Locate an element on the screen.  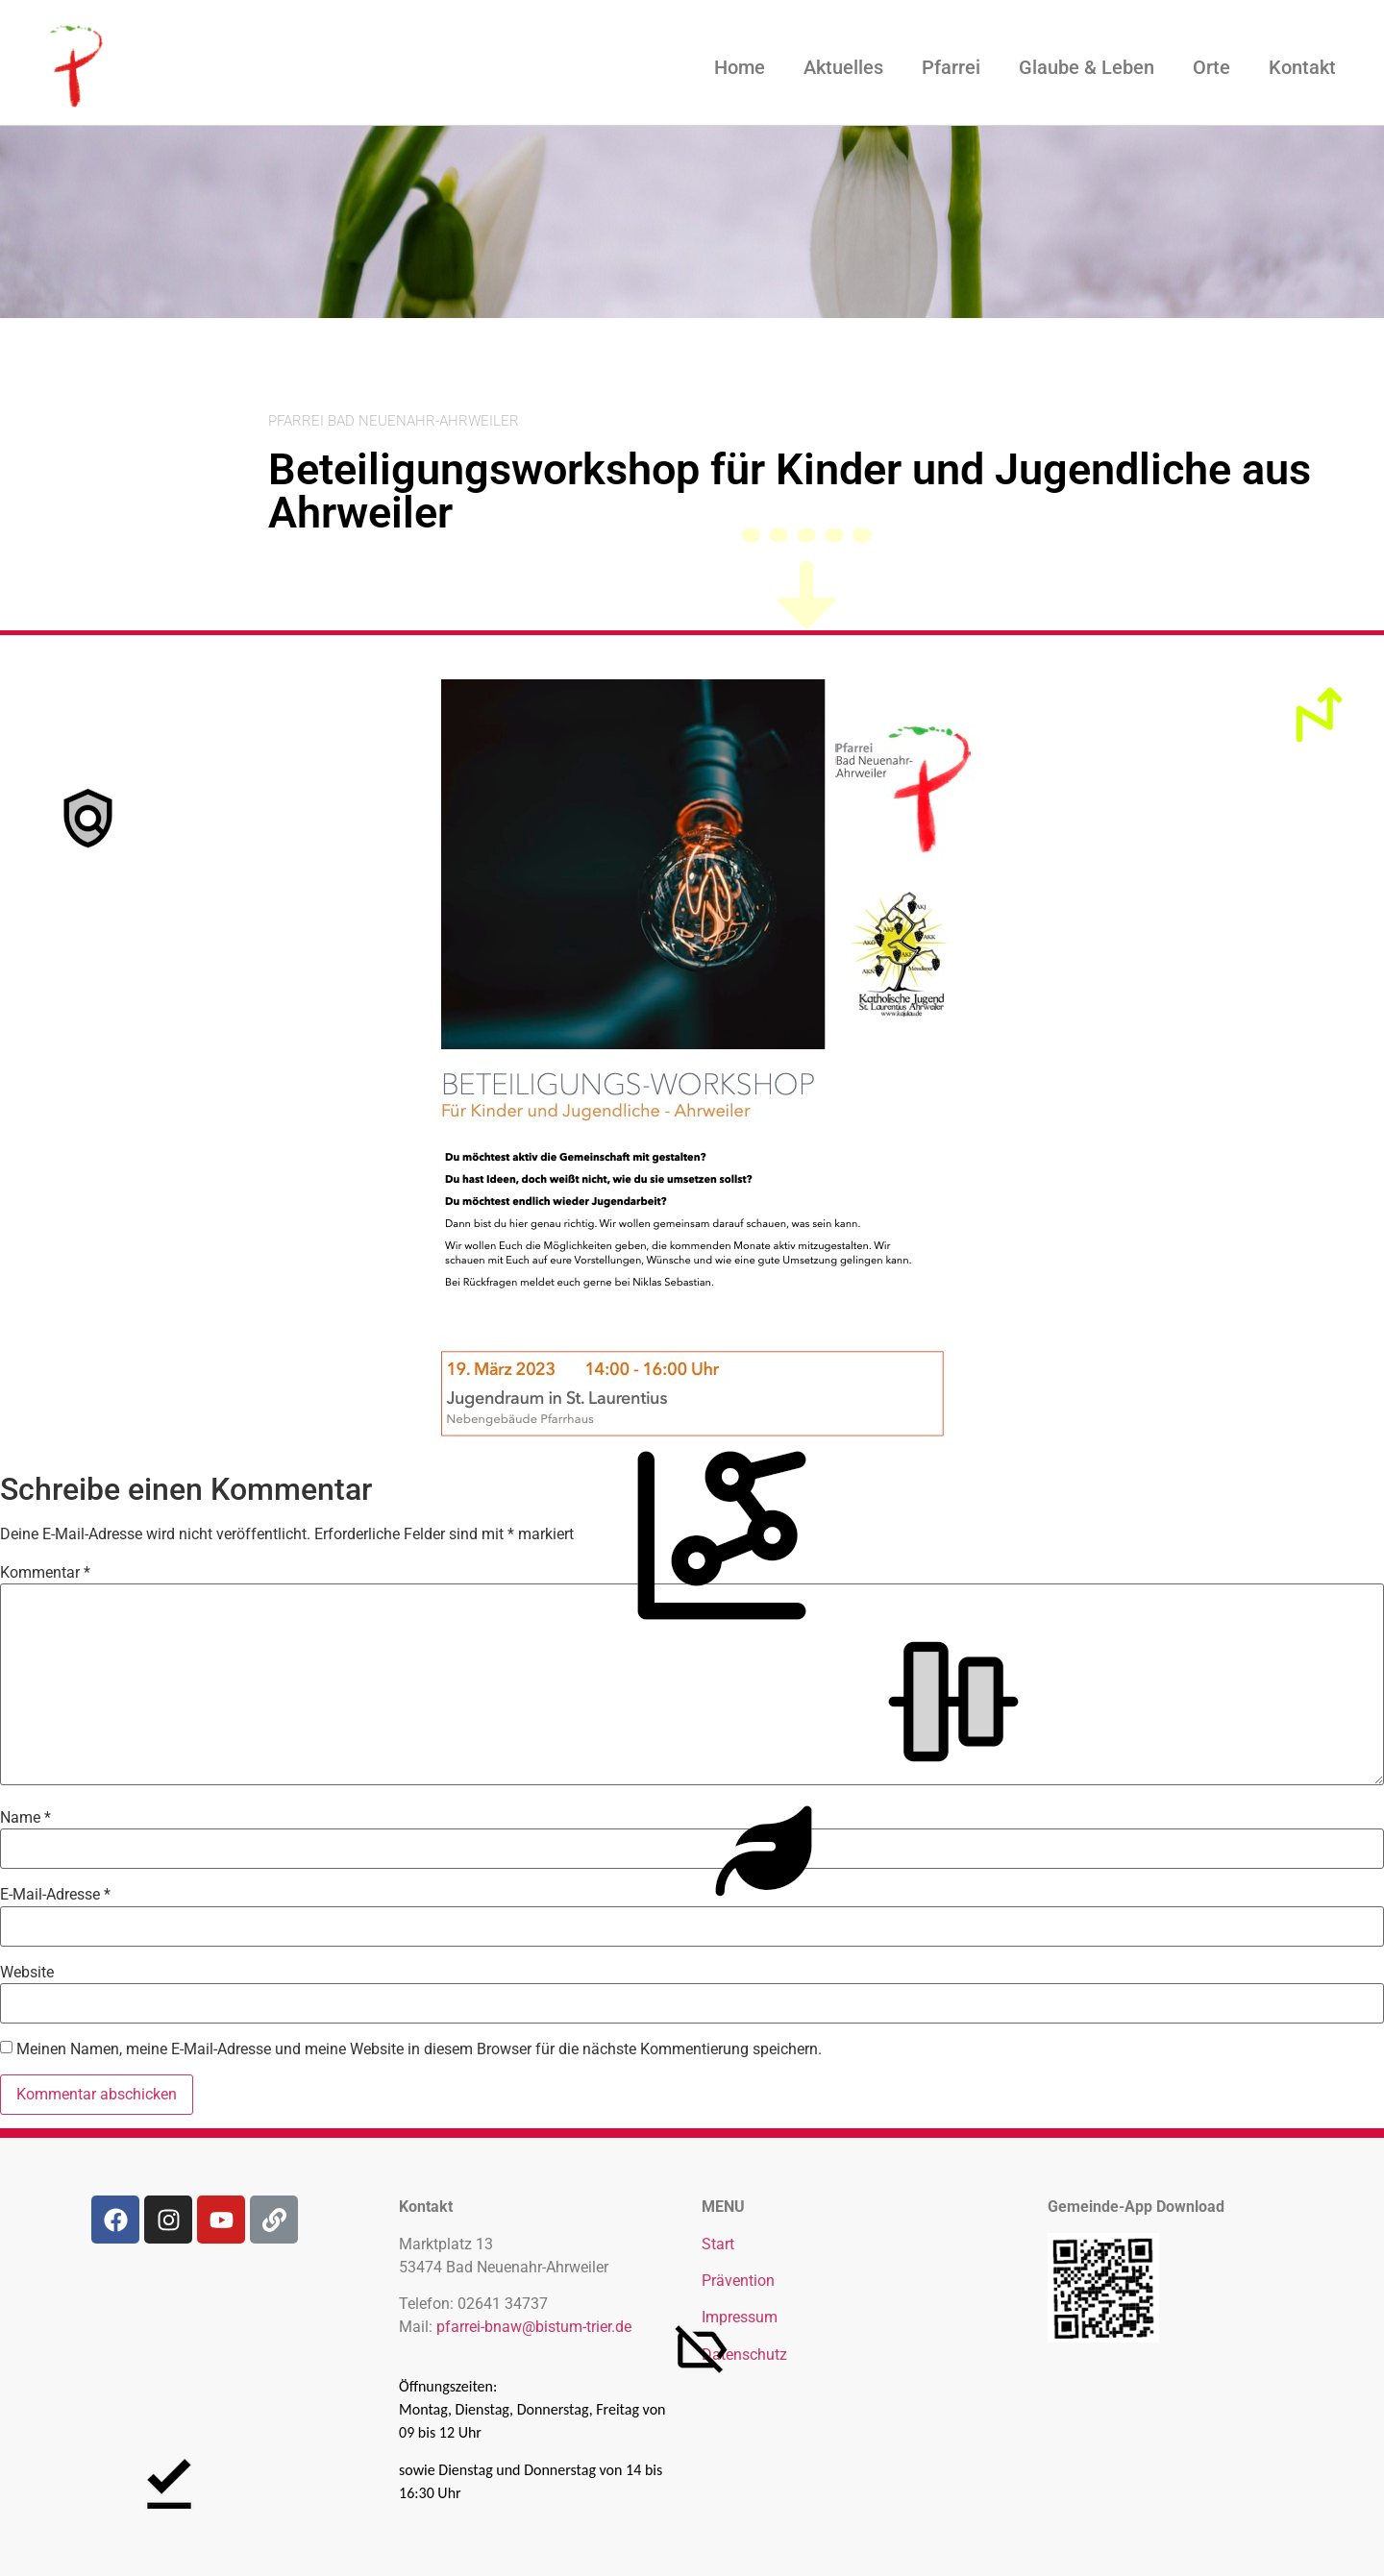
view scatter plot data visualization is located at coordinates (722, 1535).